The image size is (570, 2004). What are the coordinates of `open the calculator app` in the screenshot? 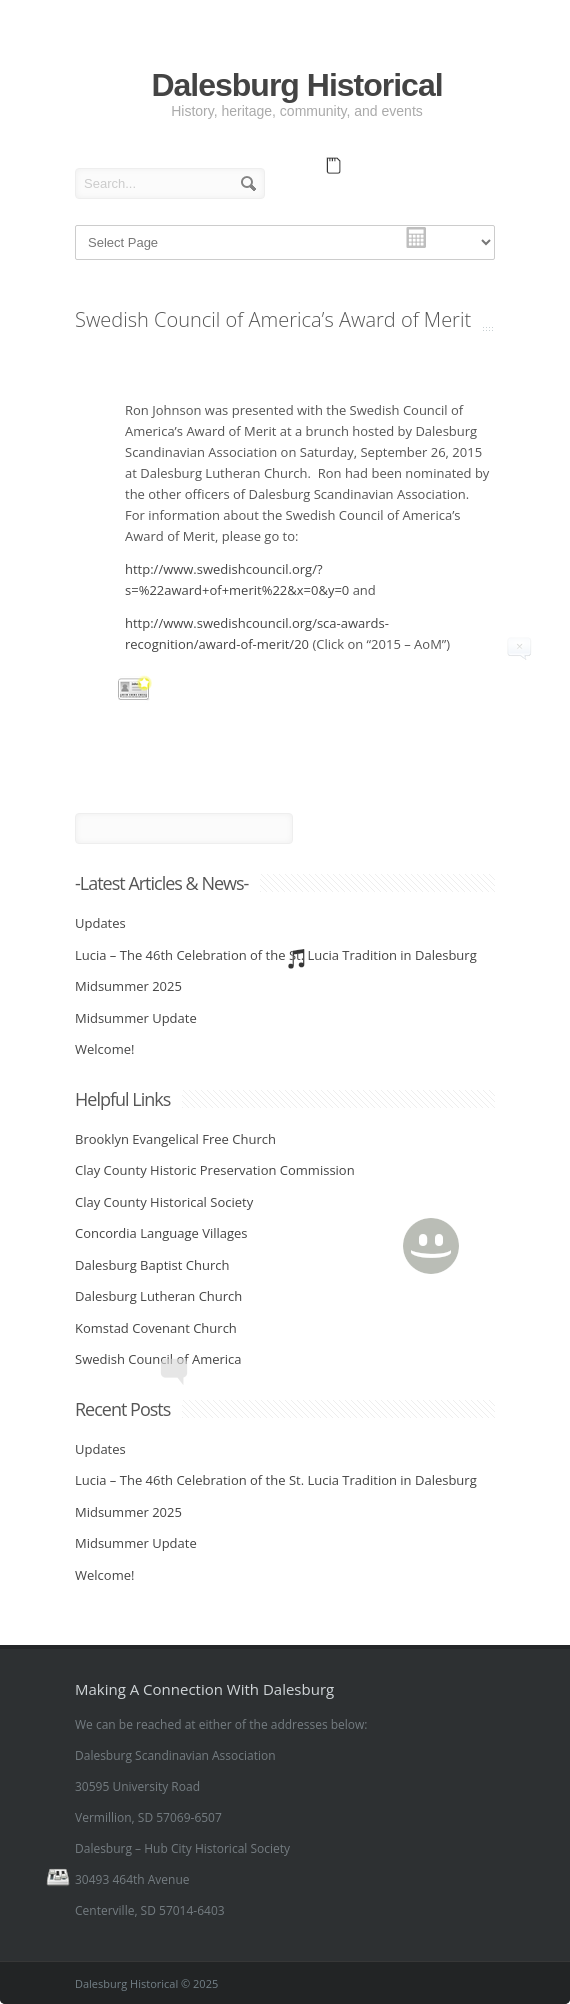 It's located at (415, 237).